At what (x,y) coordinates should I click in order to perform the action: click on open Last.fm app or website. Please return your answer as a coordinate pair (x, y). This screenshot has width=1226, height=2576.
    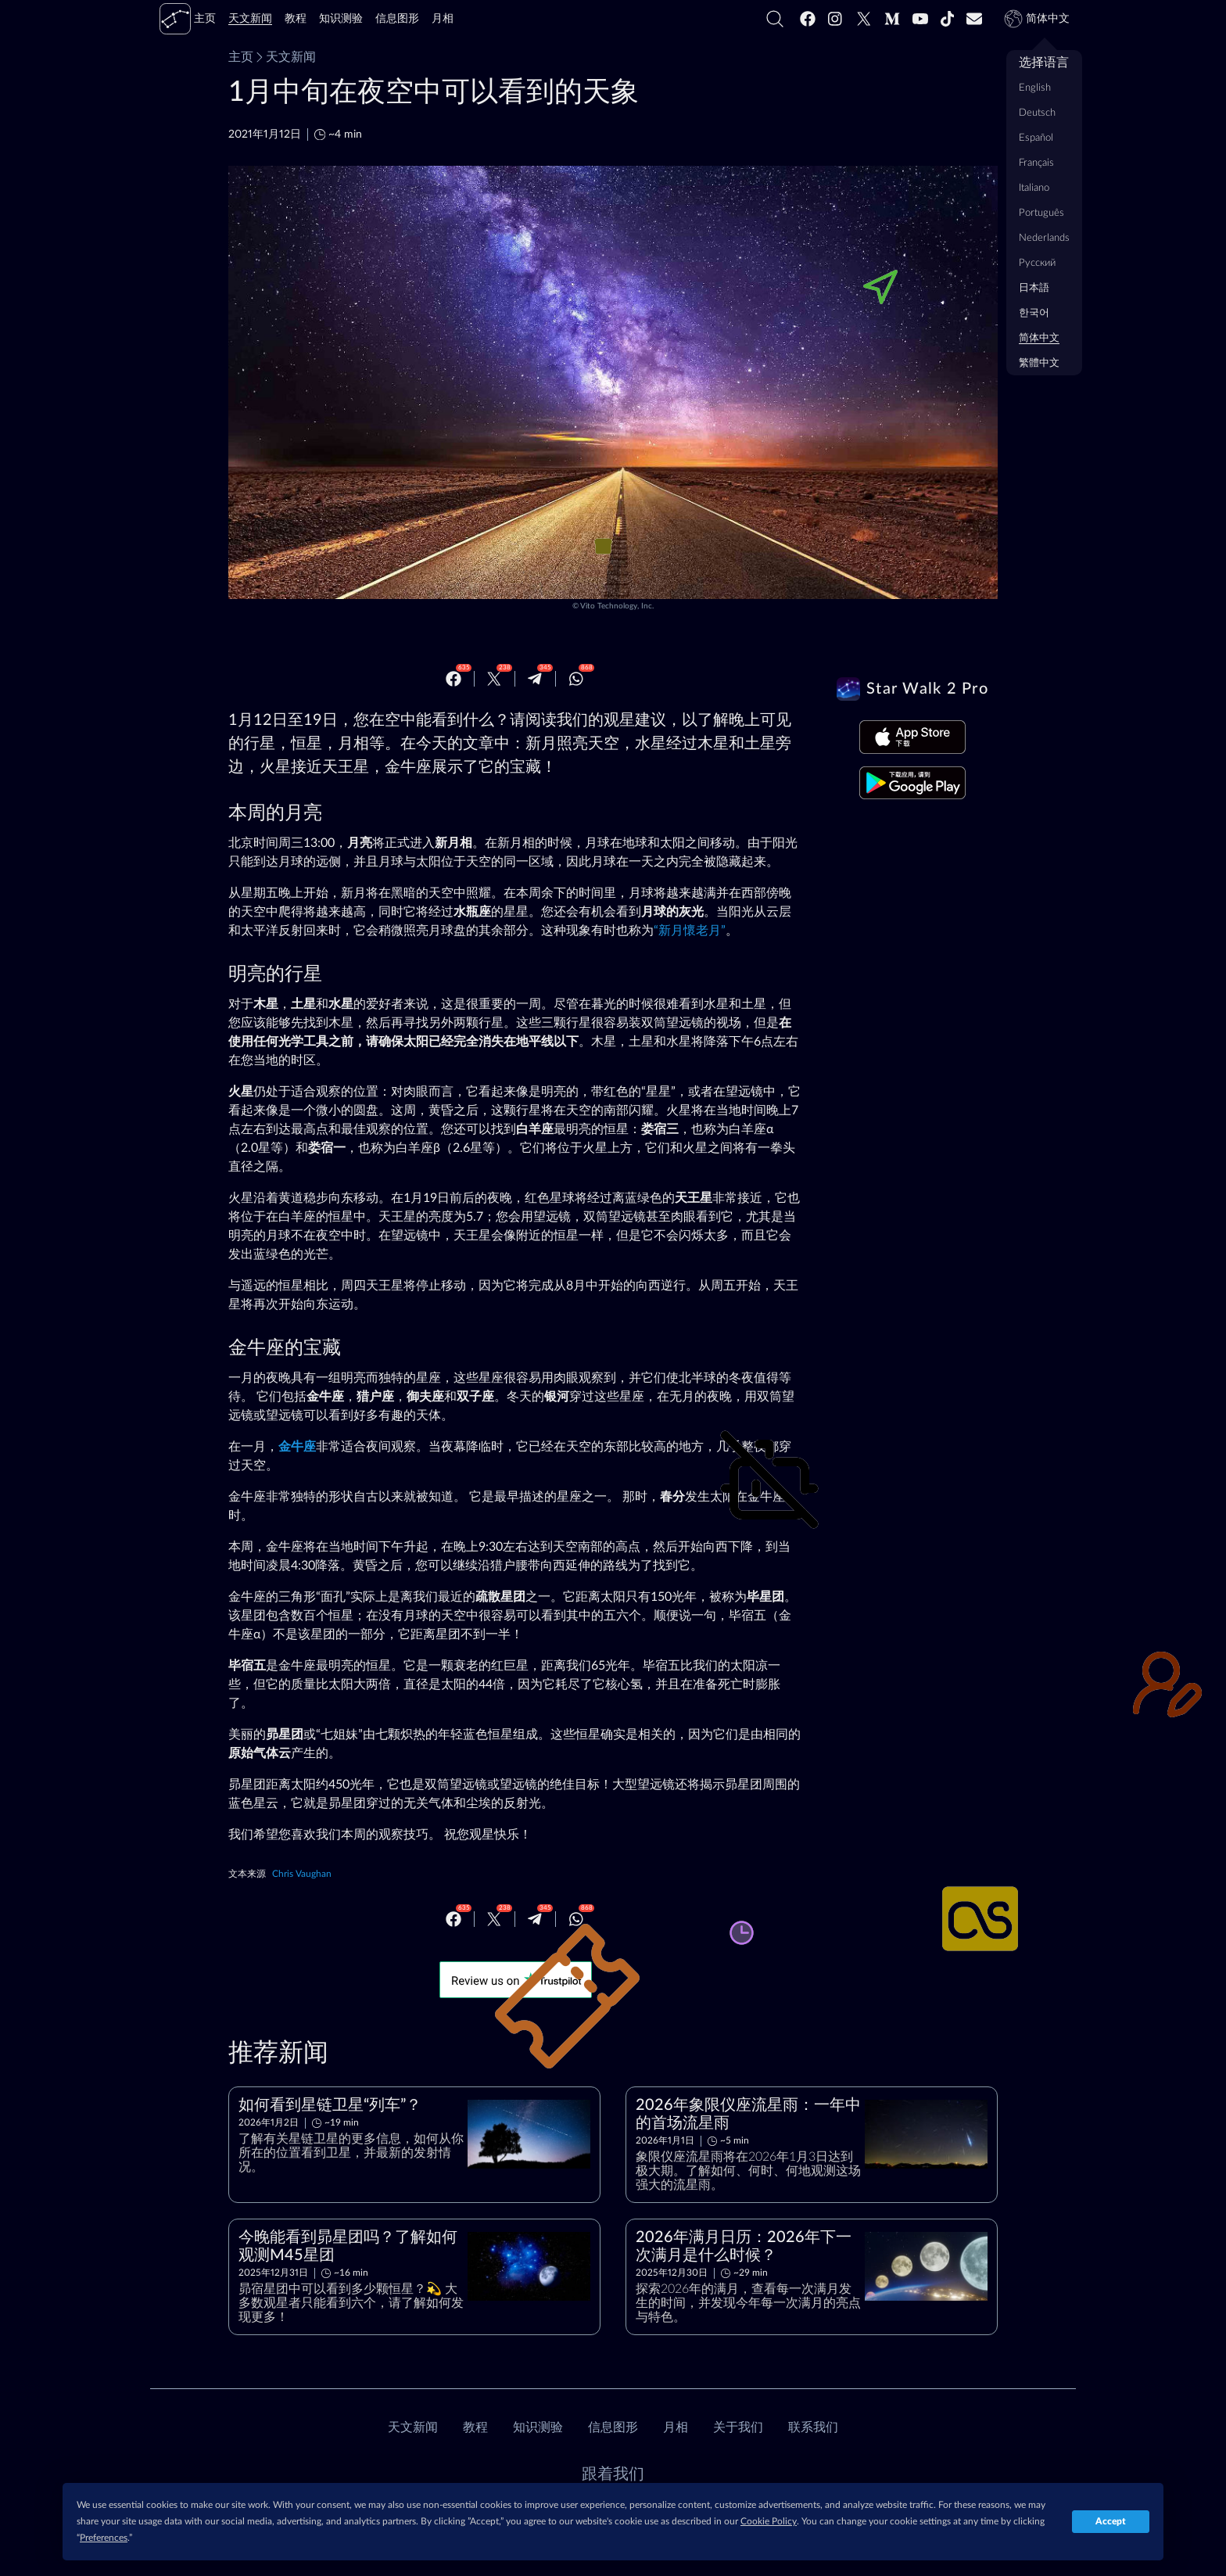
    Looking at the image, I should click on (980, 1918).